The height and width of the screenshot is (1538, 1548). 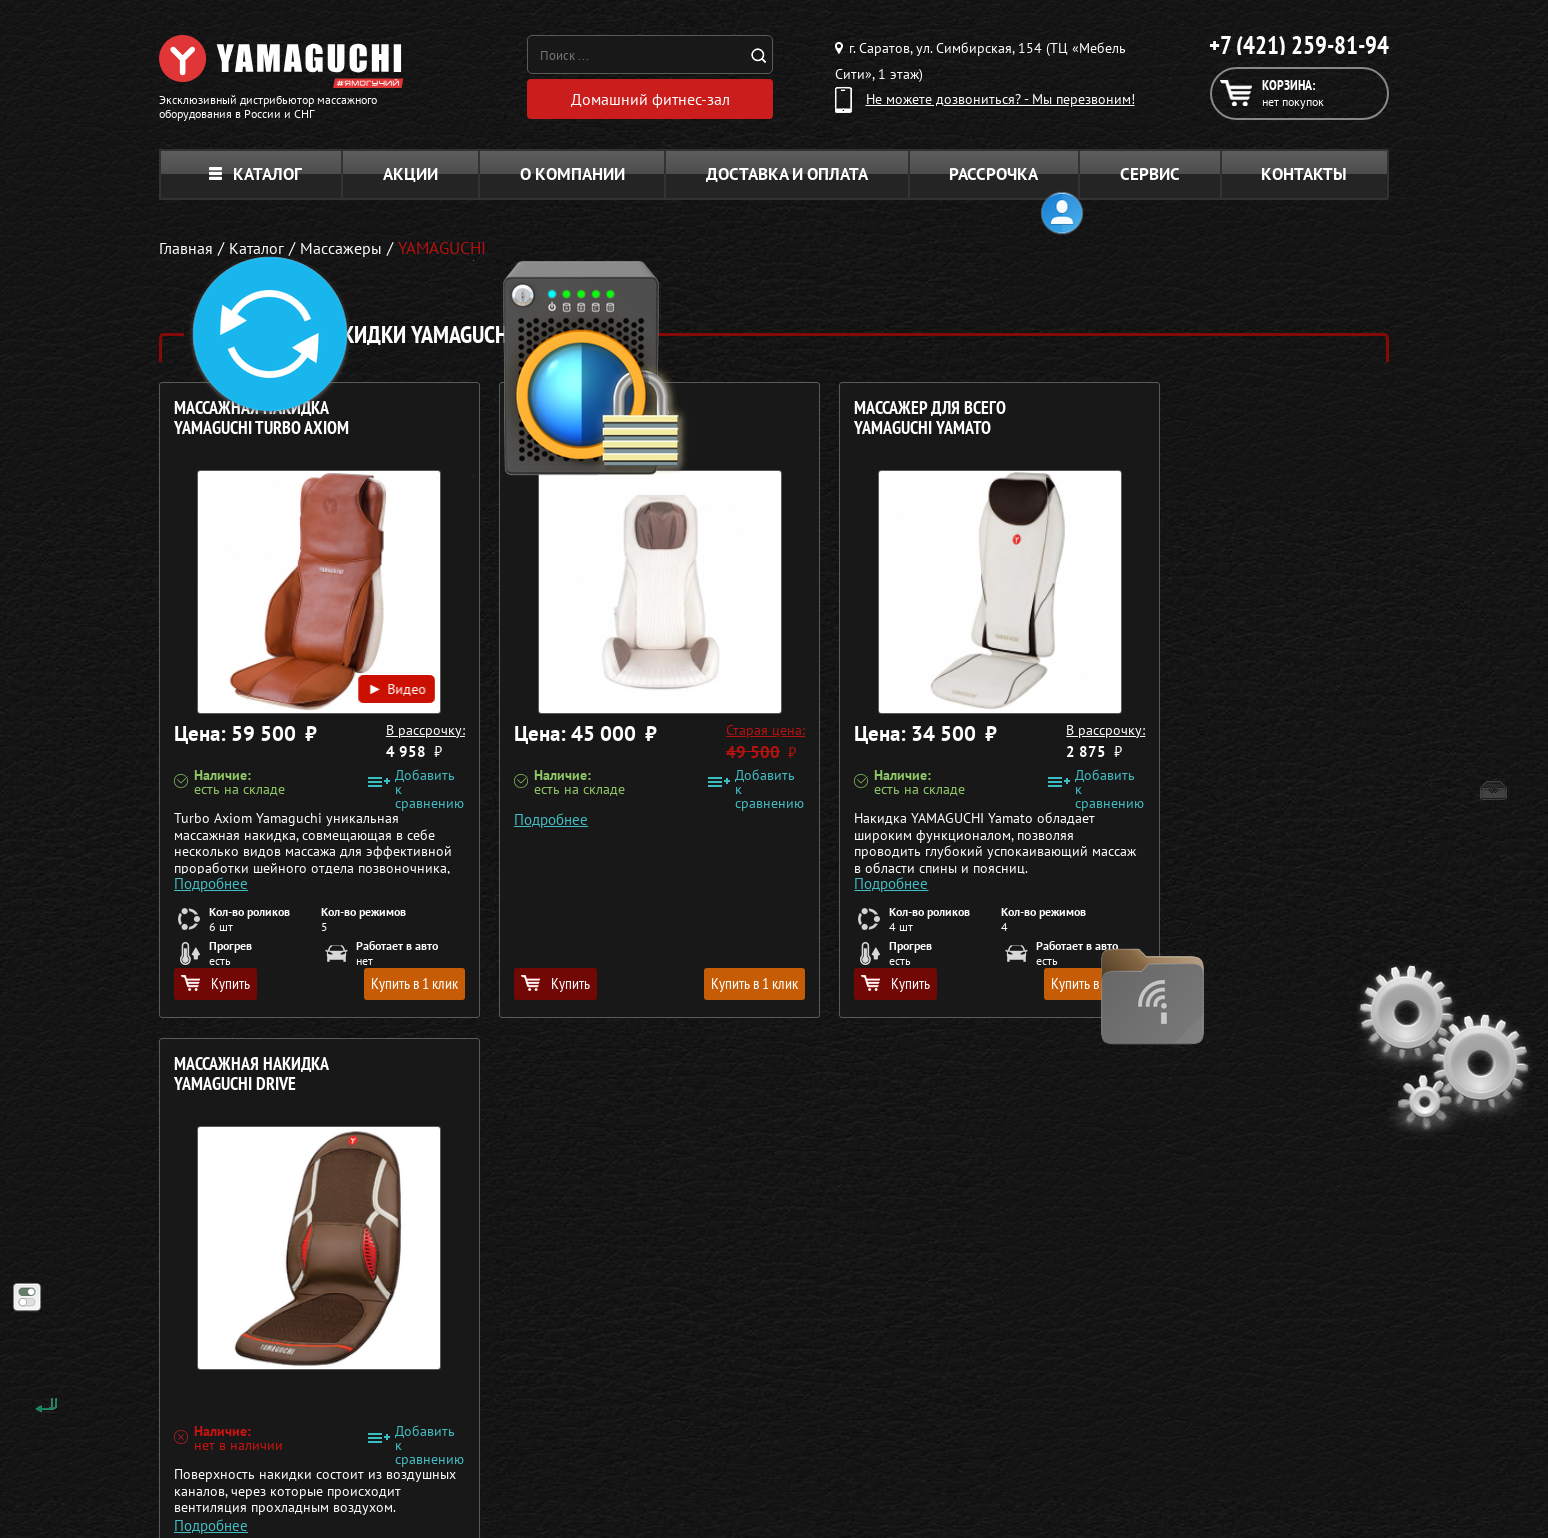 What do you see at coordinates (1493, 790) in the screenshot?
I see `view your email inbox` at bounding box center [1493, 790].